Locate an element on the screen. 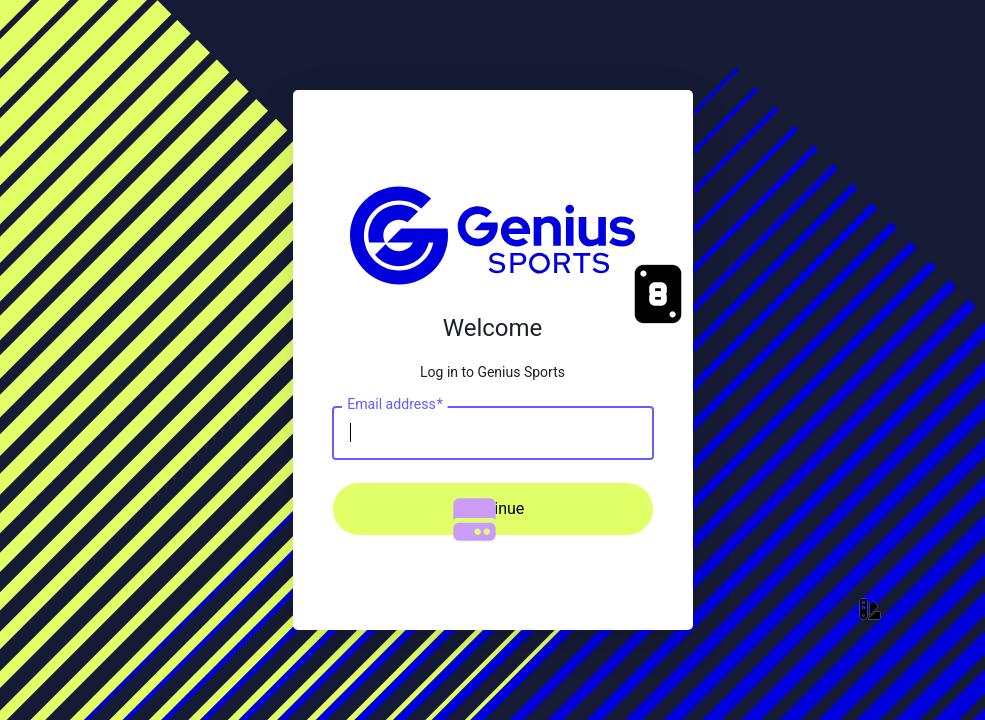 The height and width of the screenshot is (720, 985). access local storage or drive settings is located at coordinates (474, 519).